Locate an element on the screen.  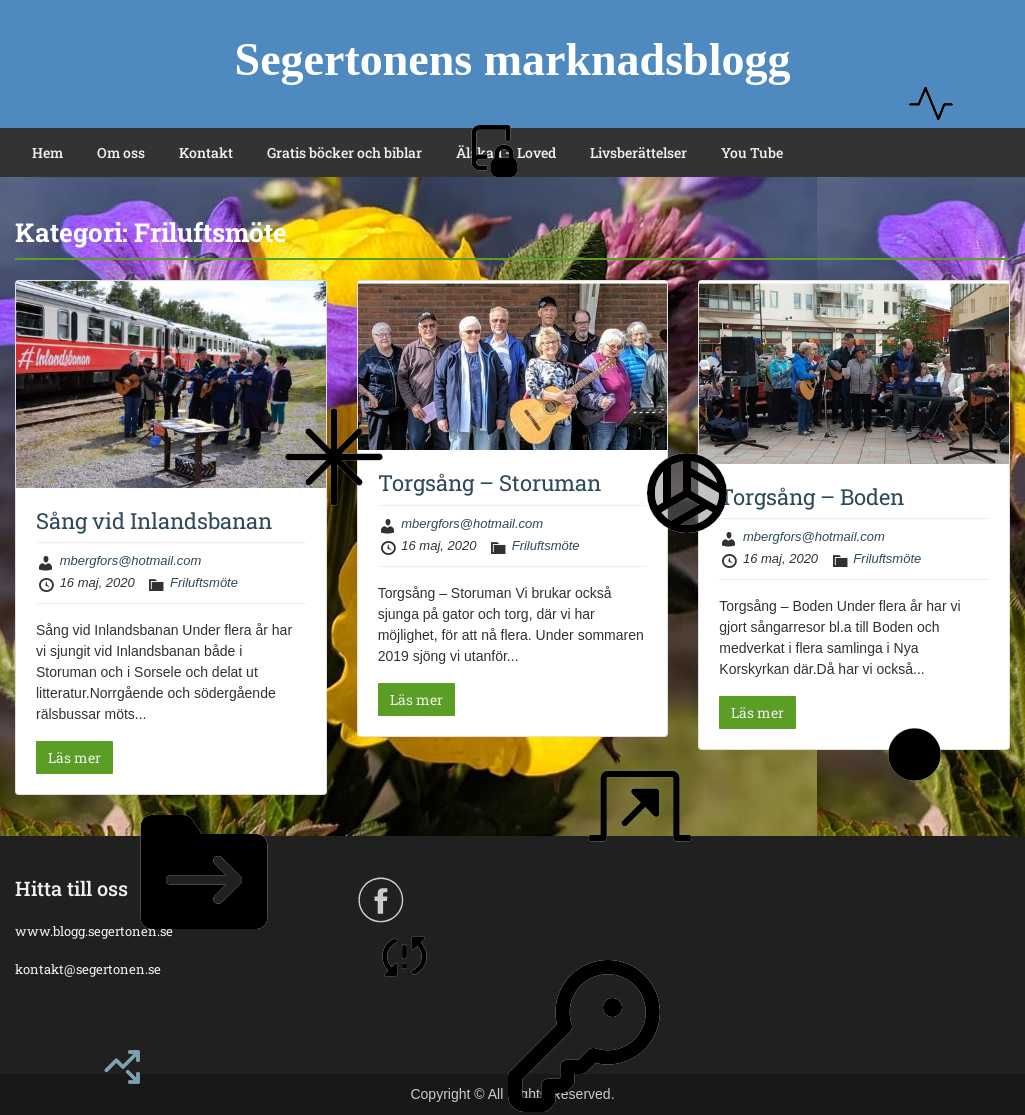
indicates a private or locked repository is located at coordinates (491, 151).